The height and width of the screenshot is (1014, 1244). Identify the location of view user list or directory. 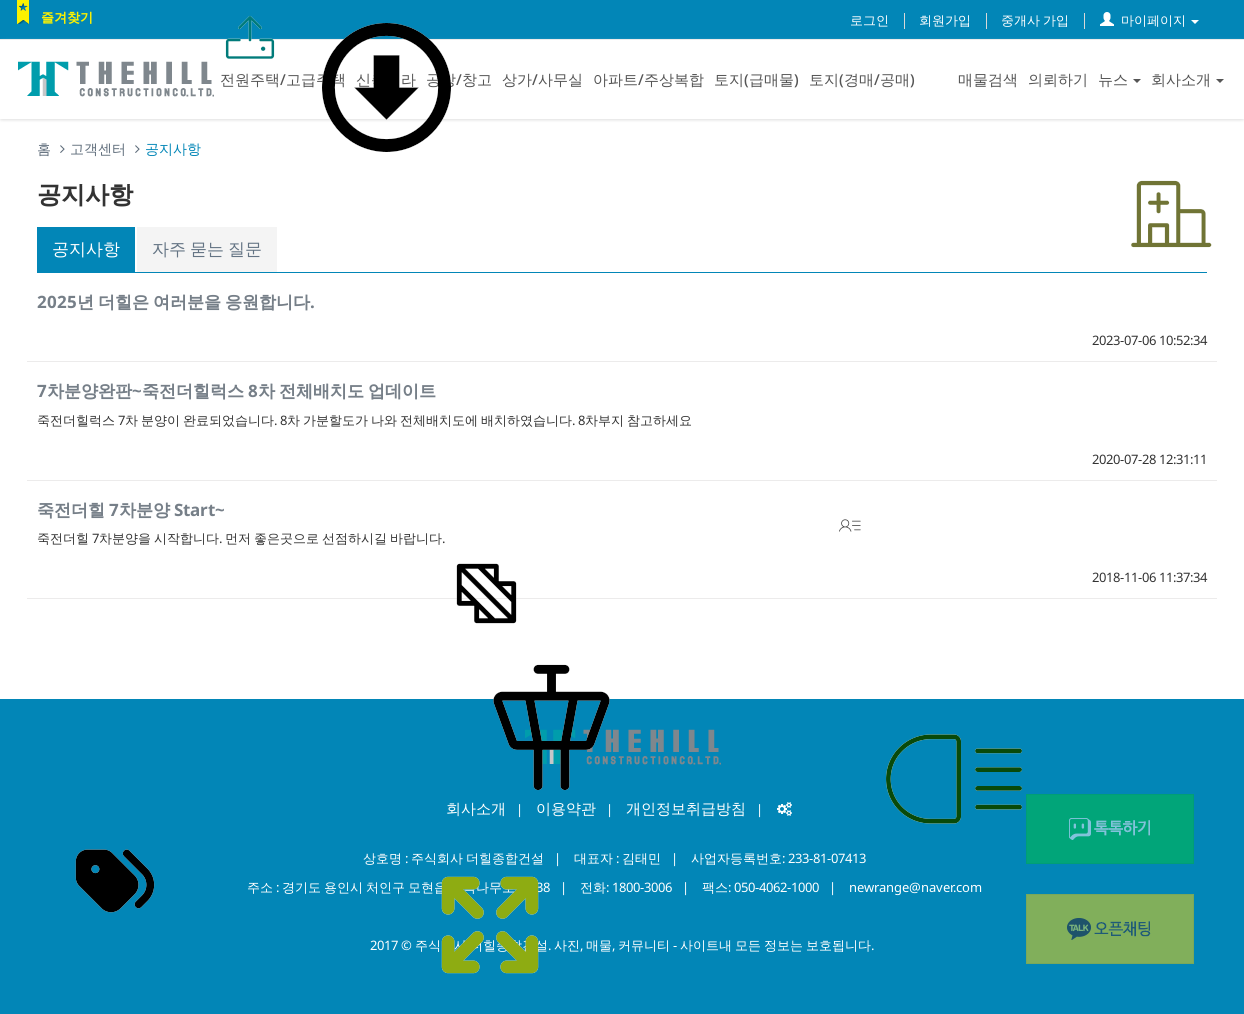
(849, 525).